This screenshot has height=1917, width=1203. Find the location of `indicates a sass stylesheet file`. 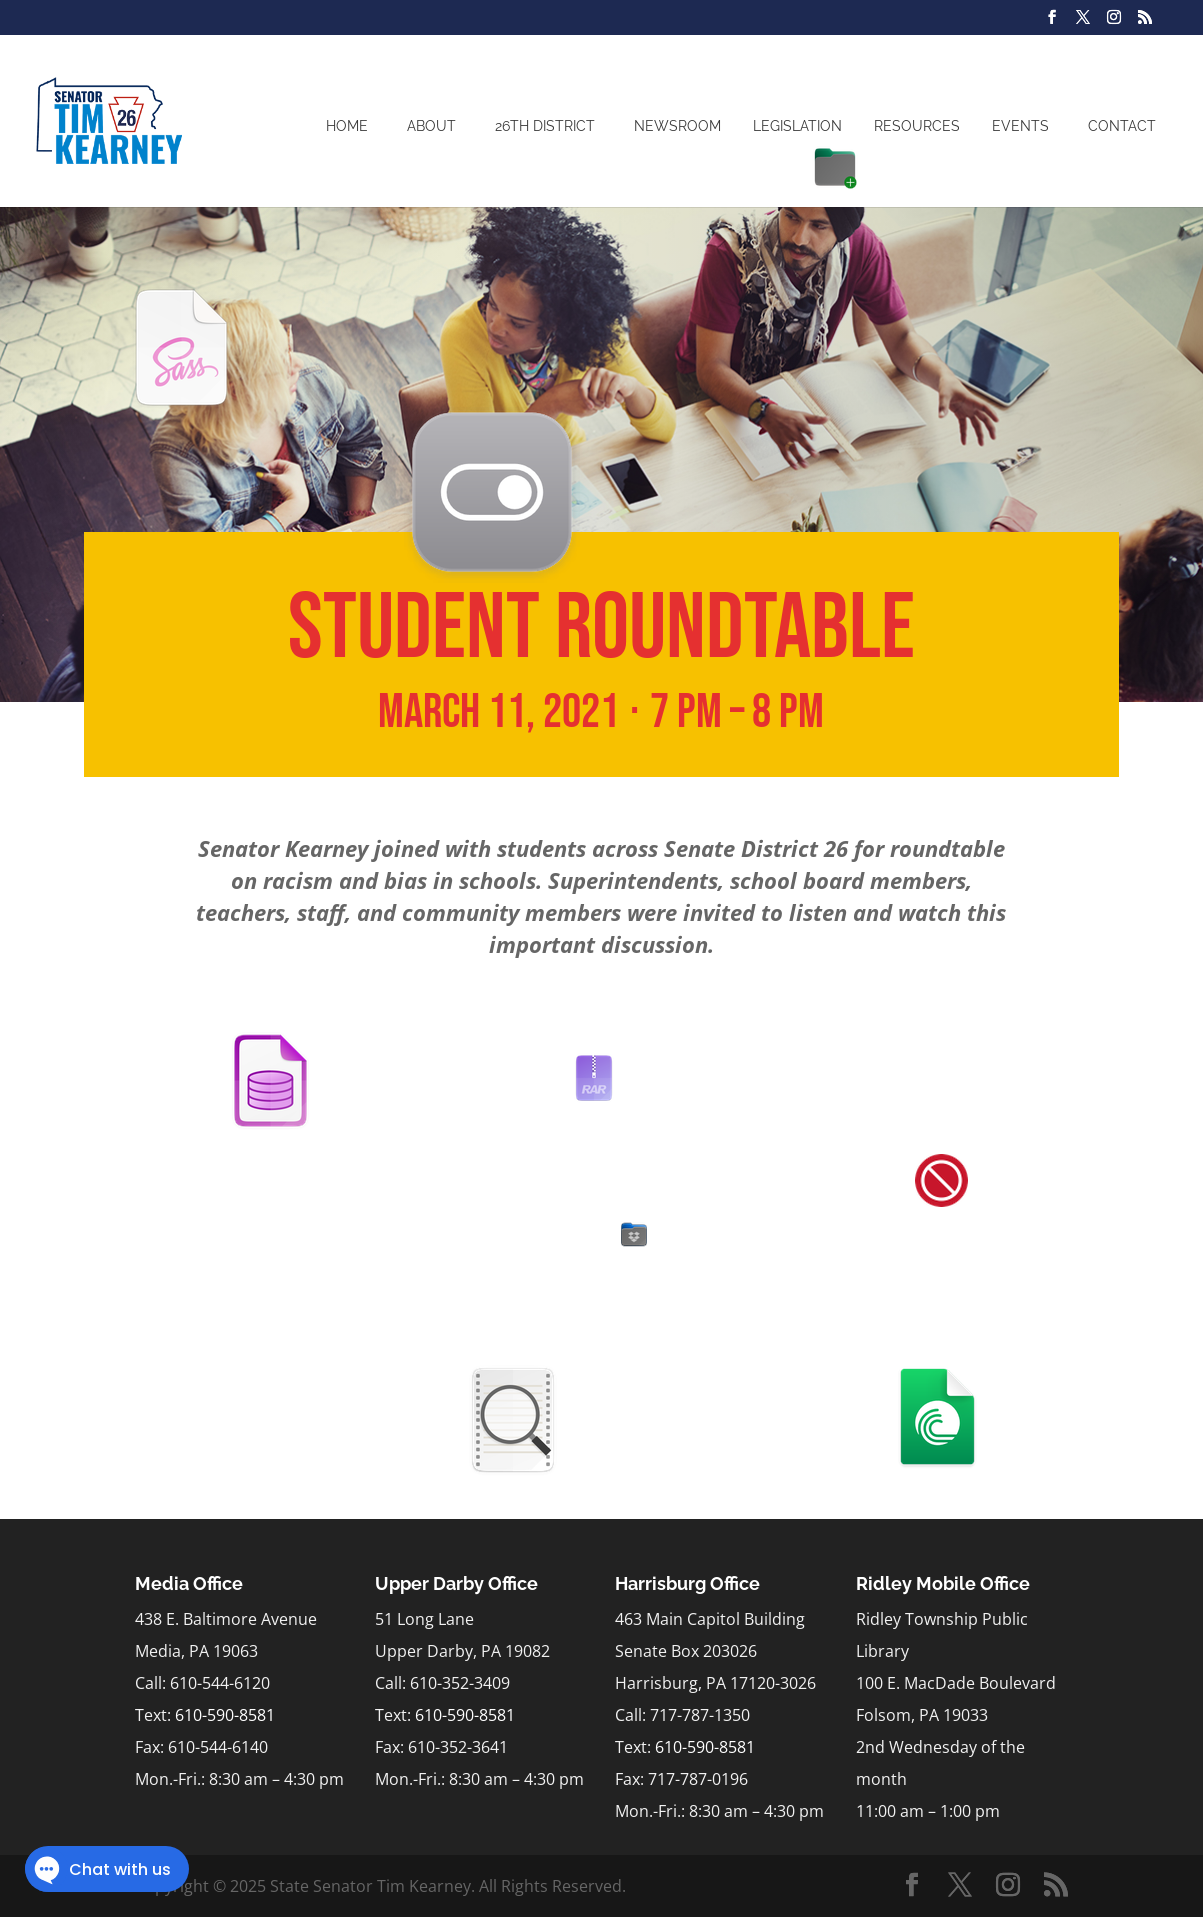

indicates a sass stylesheet file is located at coordinates (181, 347).